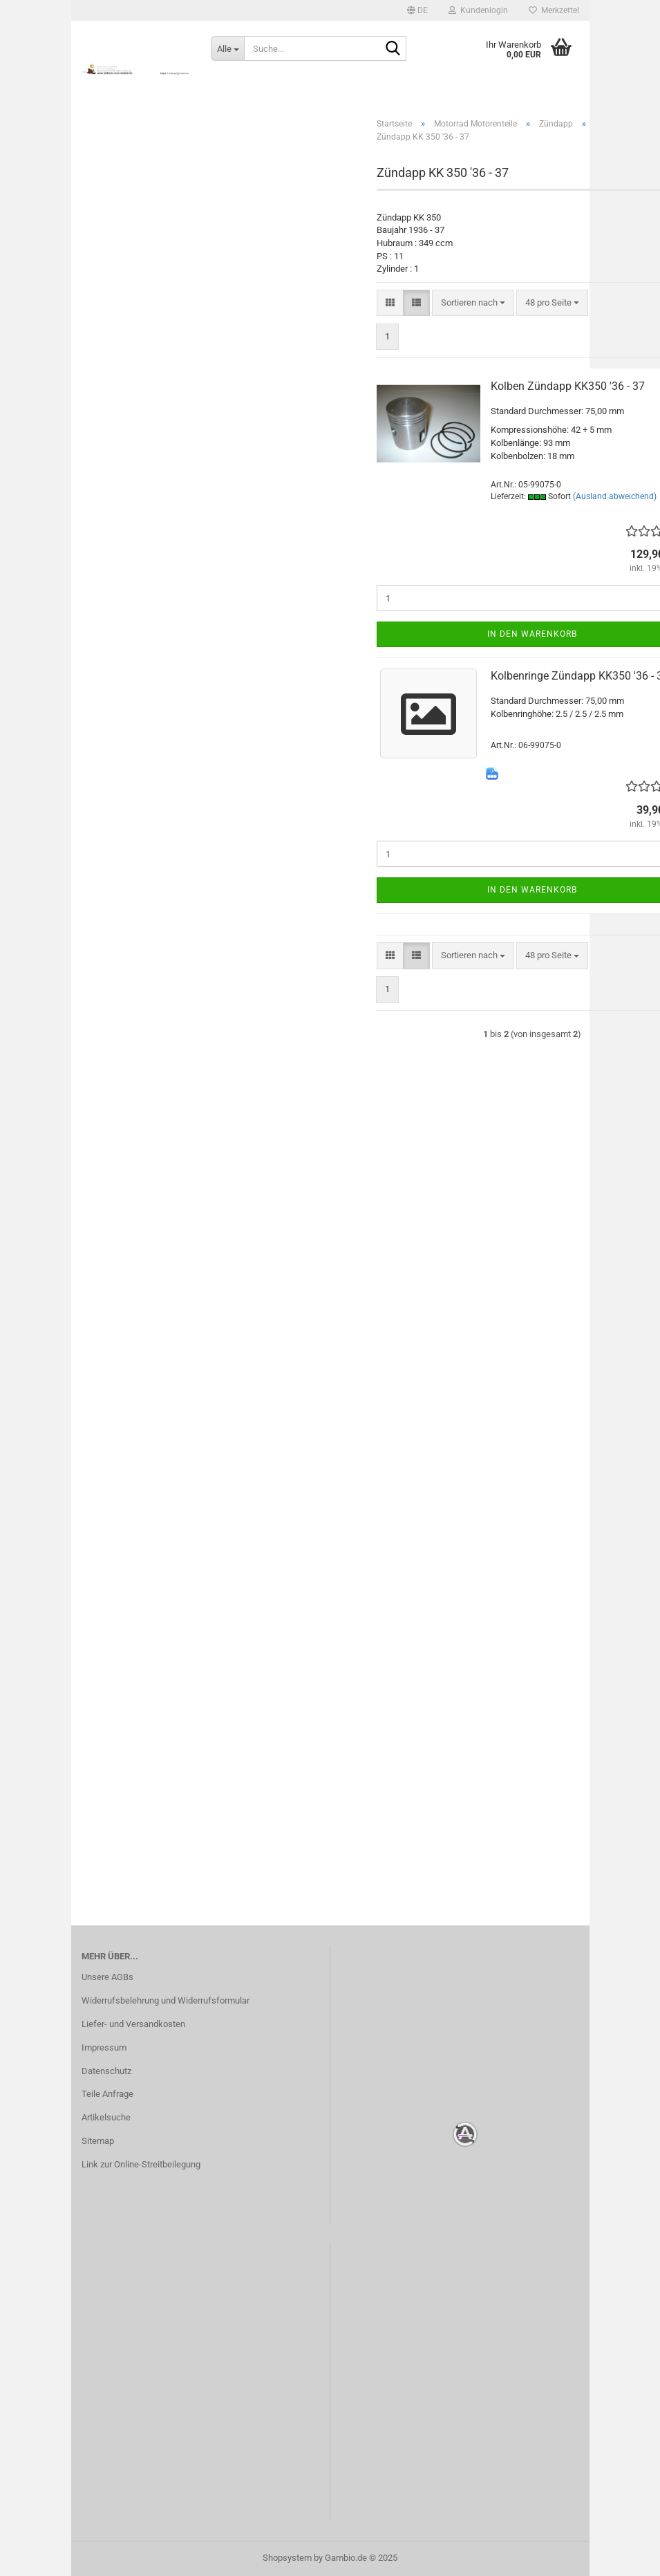 The width and height of the screenshot is (660, 2576). I want to click on check for available software updates, so click(465, 2134).